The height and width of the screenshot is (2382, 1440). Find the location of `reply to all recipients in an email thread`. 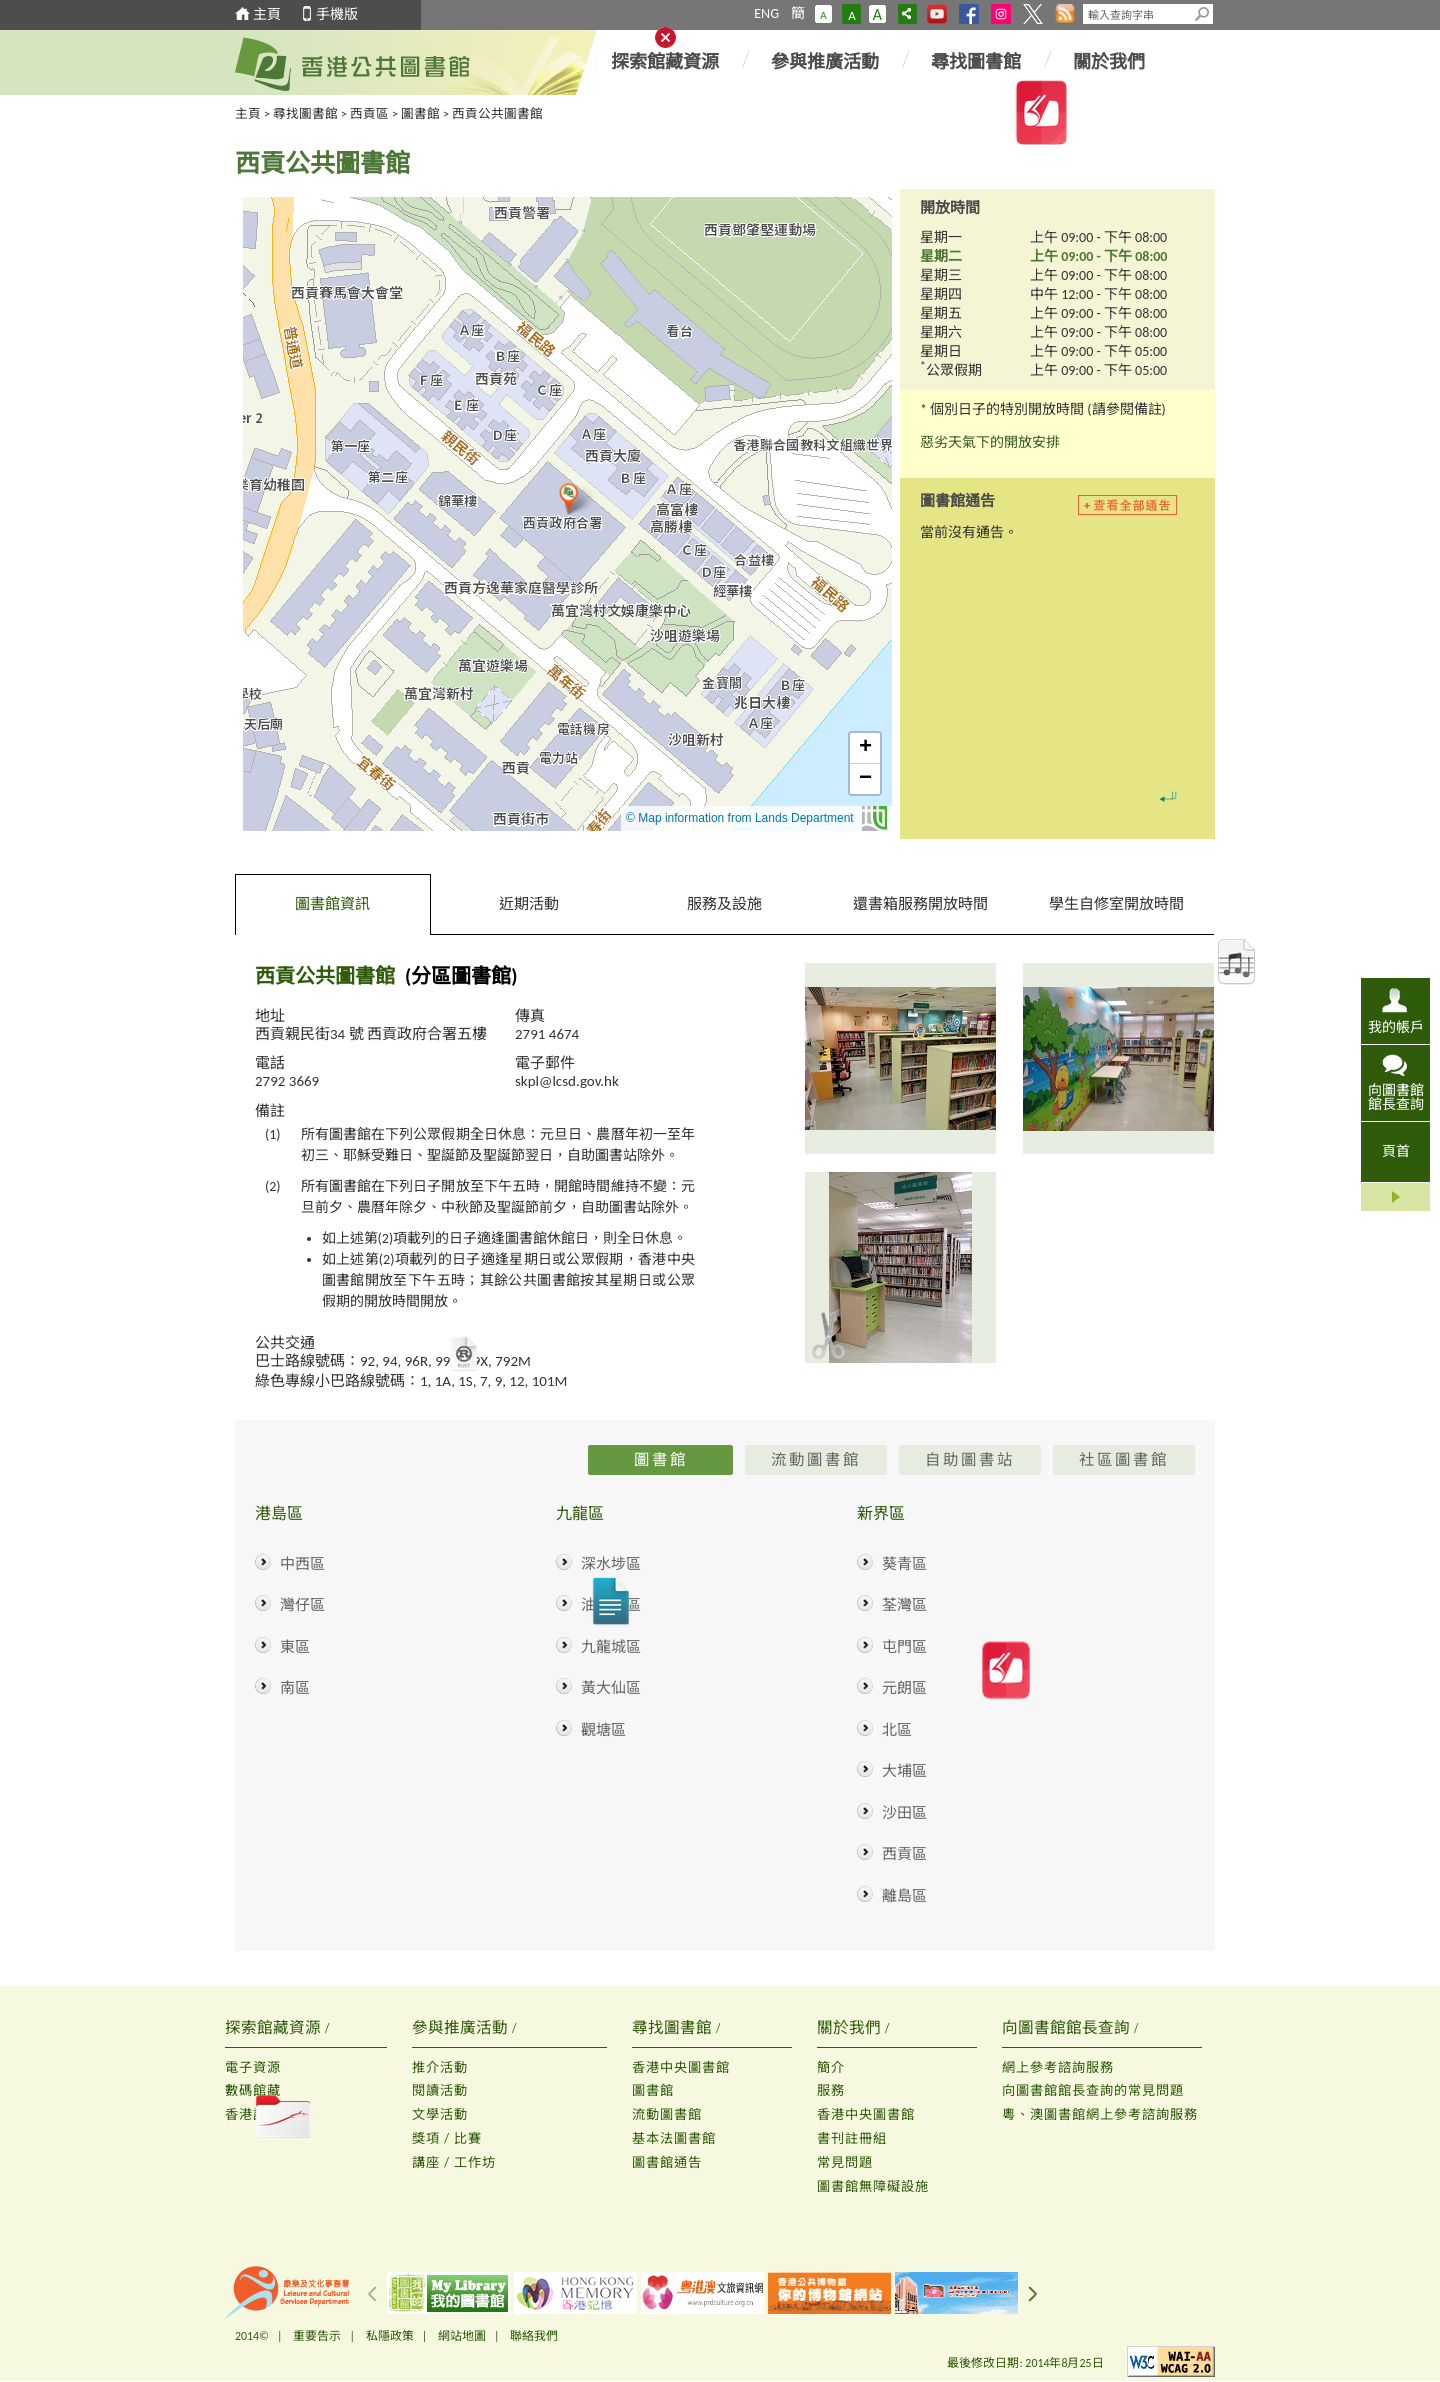

reply to all recipients in an email thread is located at coordinates (1167, 795).